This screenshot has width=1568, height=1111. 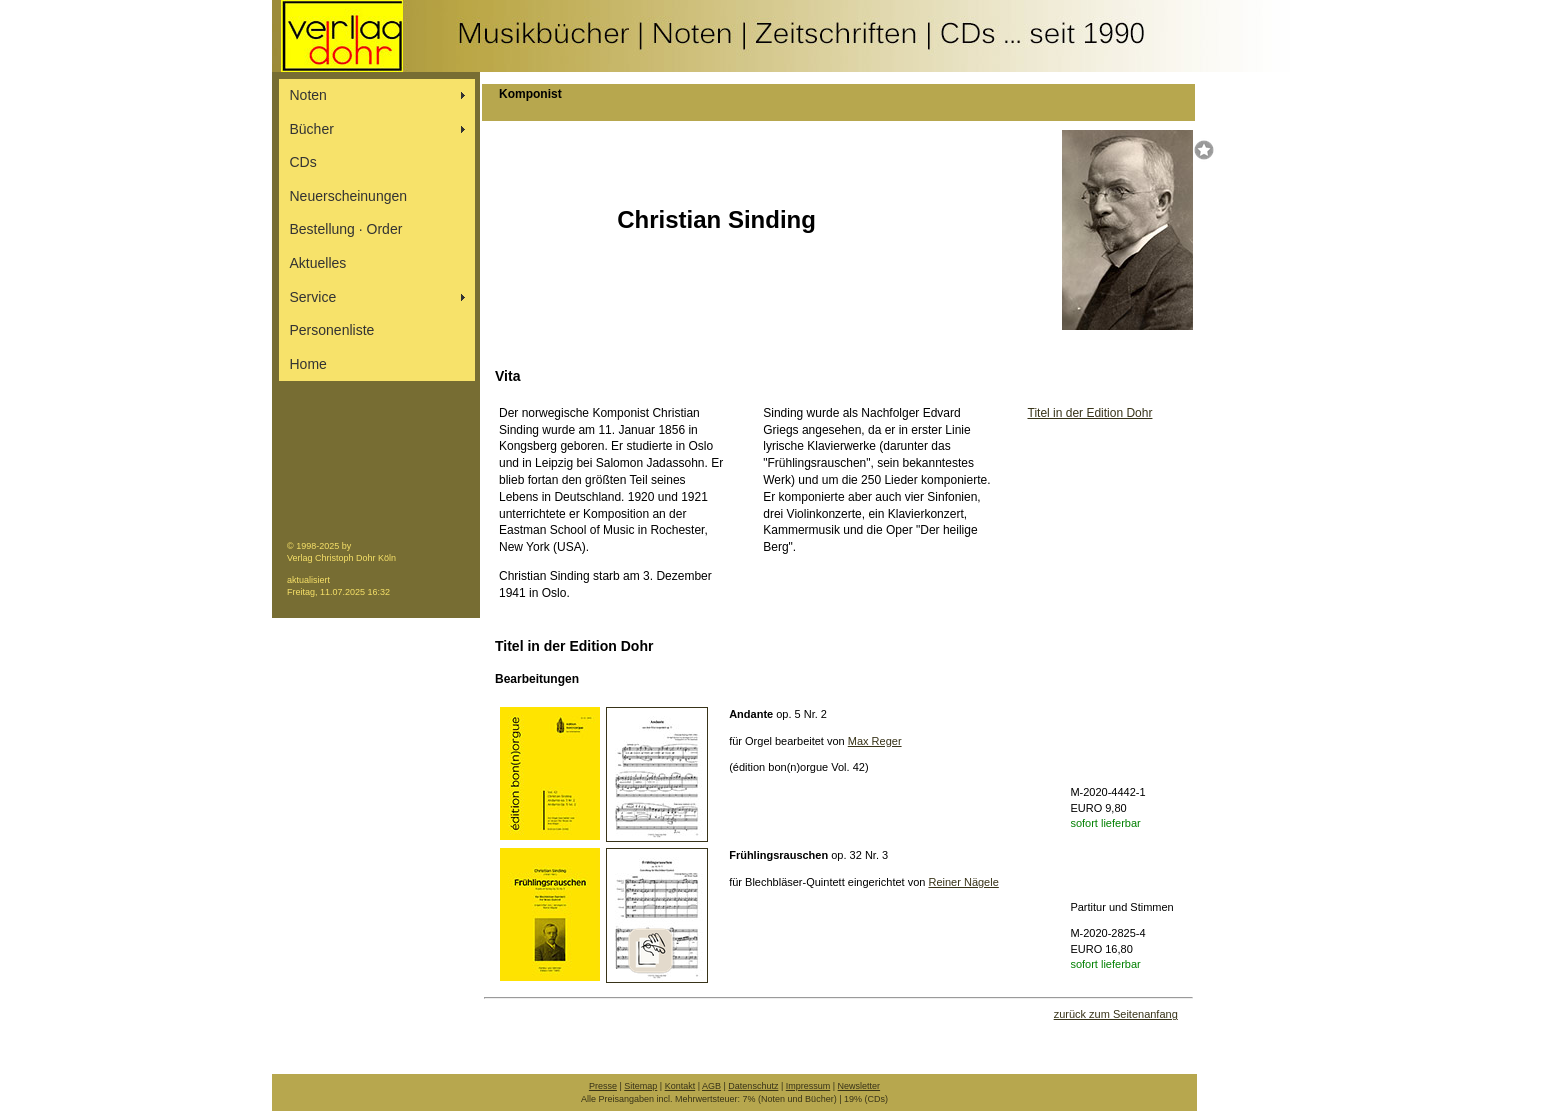 I want to click on indicates an unrated item, so click(x=1204, y=150).